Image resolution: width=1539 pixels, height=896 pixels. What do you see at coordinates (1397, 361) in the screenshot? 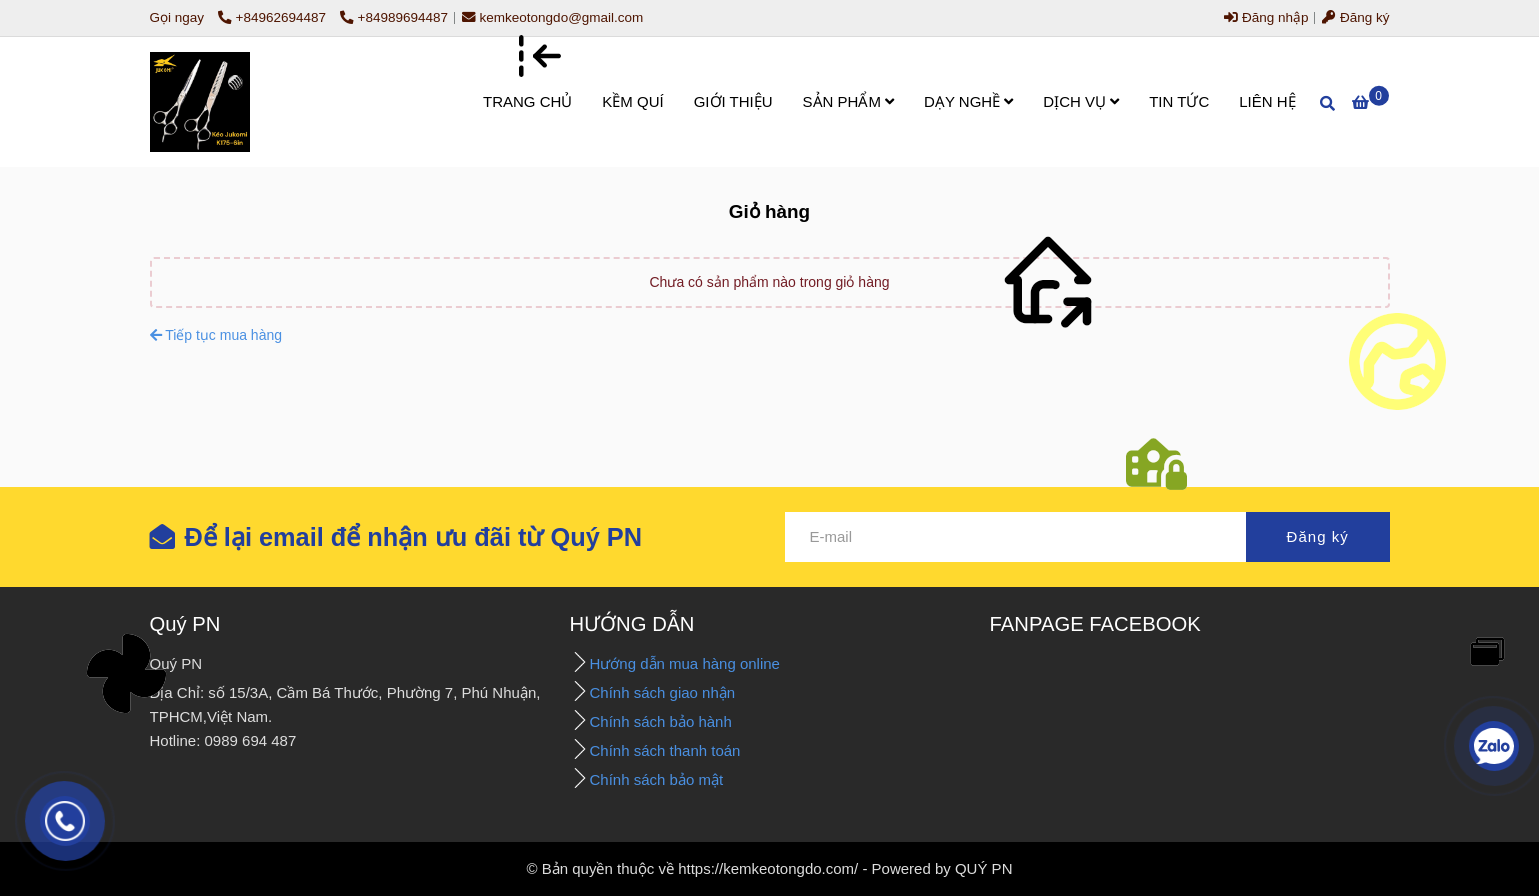
I see `switch to international or global settings` at bounding box center [1397, 361].